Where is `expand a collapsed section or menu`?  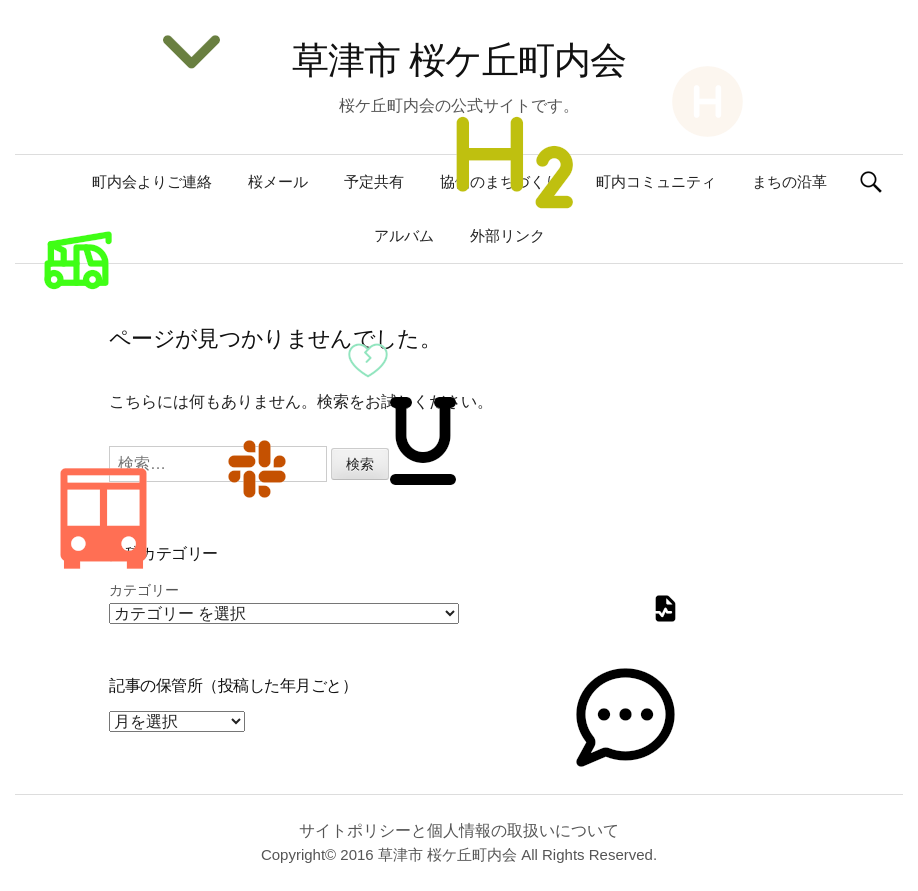 expand a collapsed section or menu is located at coordinates (191, 49).